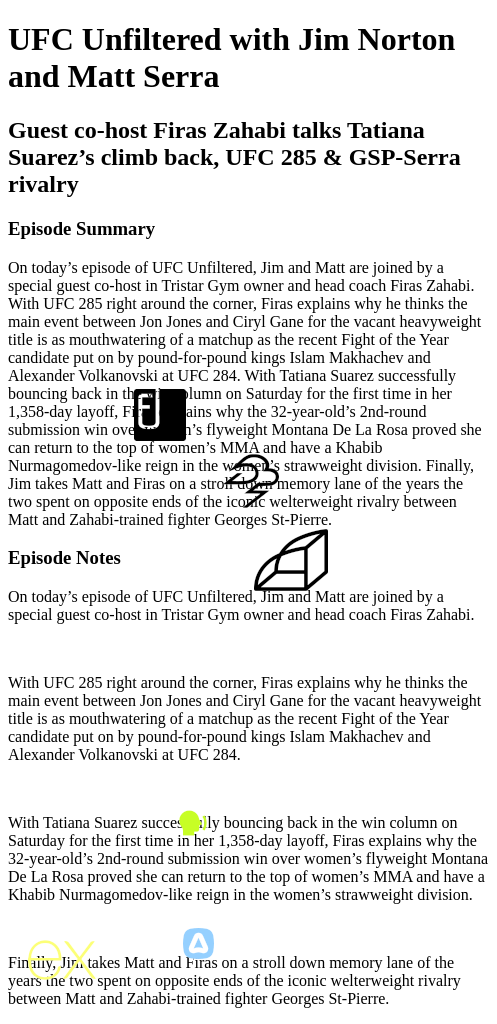 Image resolution: width=497 pixels, height=1024 pixels. I want to click on express.js framework logo, so click(62, 960).